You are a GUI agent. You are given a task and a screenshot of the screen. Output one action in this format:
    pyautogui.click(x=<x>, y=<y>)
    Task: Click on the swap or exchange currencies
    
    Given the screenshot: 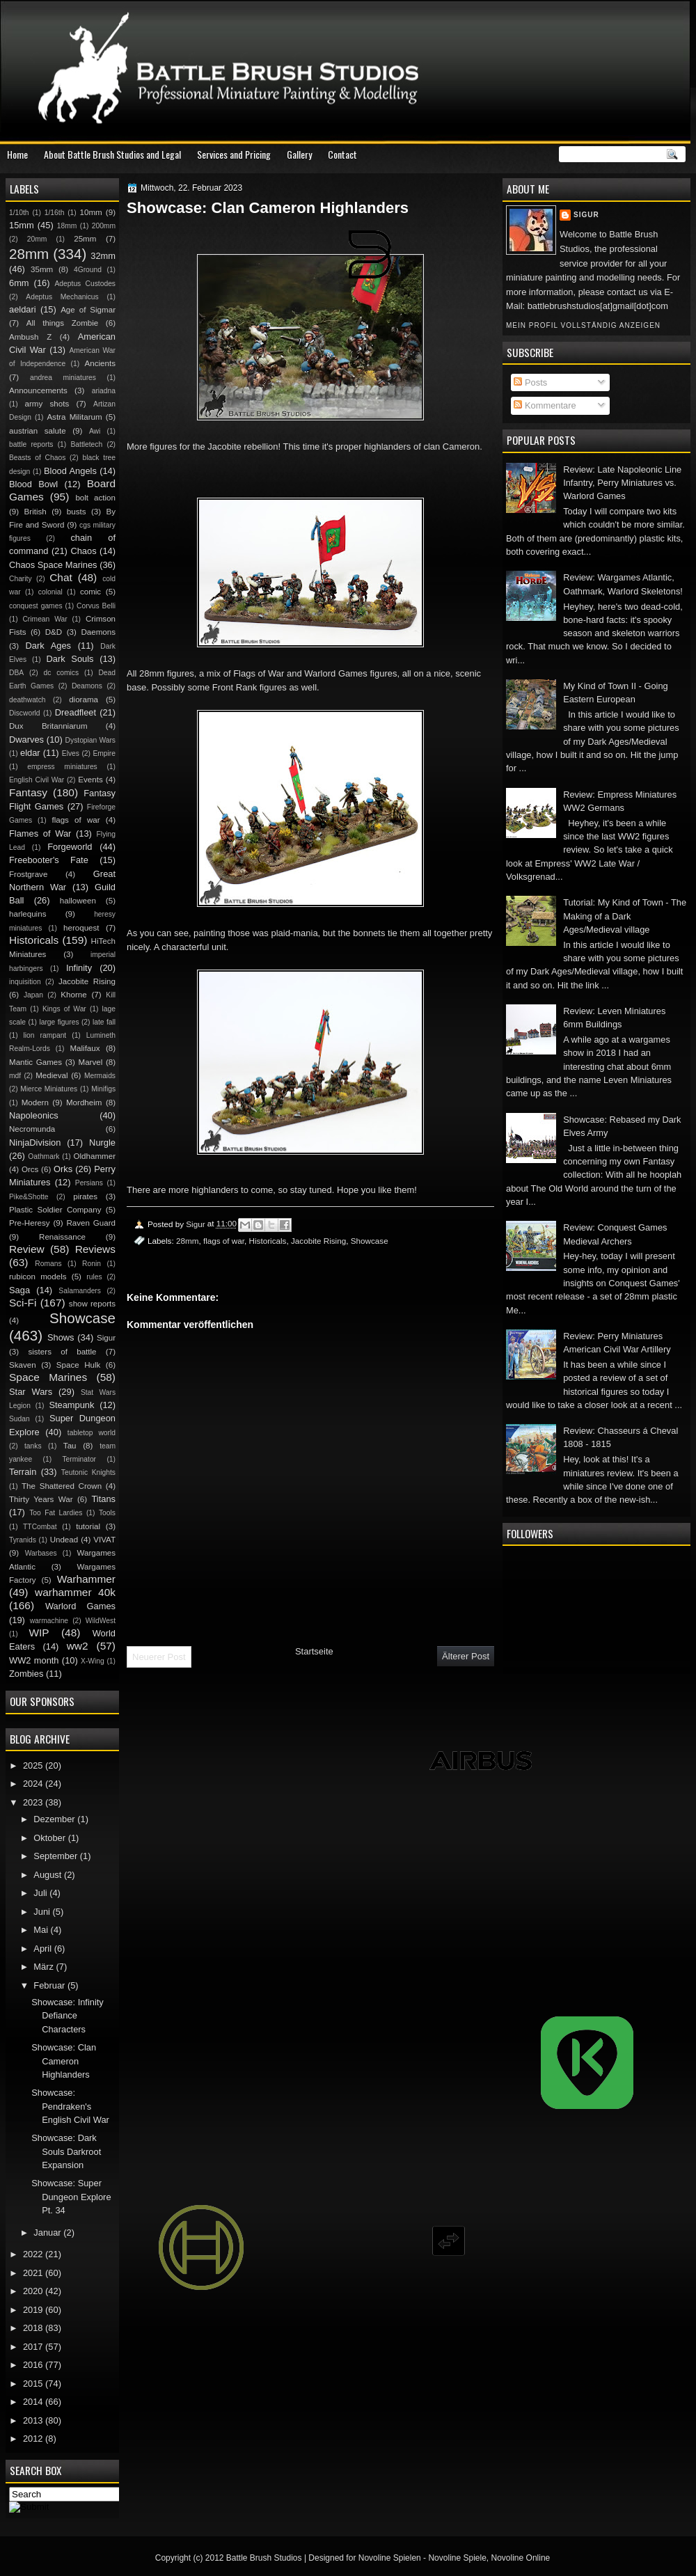 What is the action you would take?
    pyautogui.click(x=448, y=2241)
    